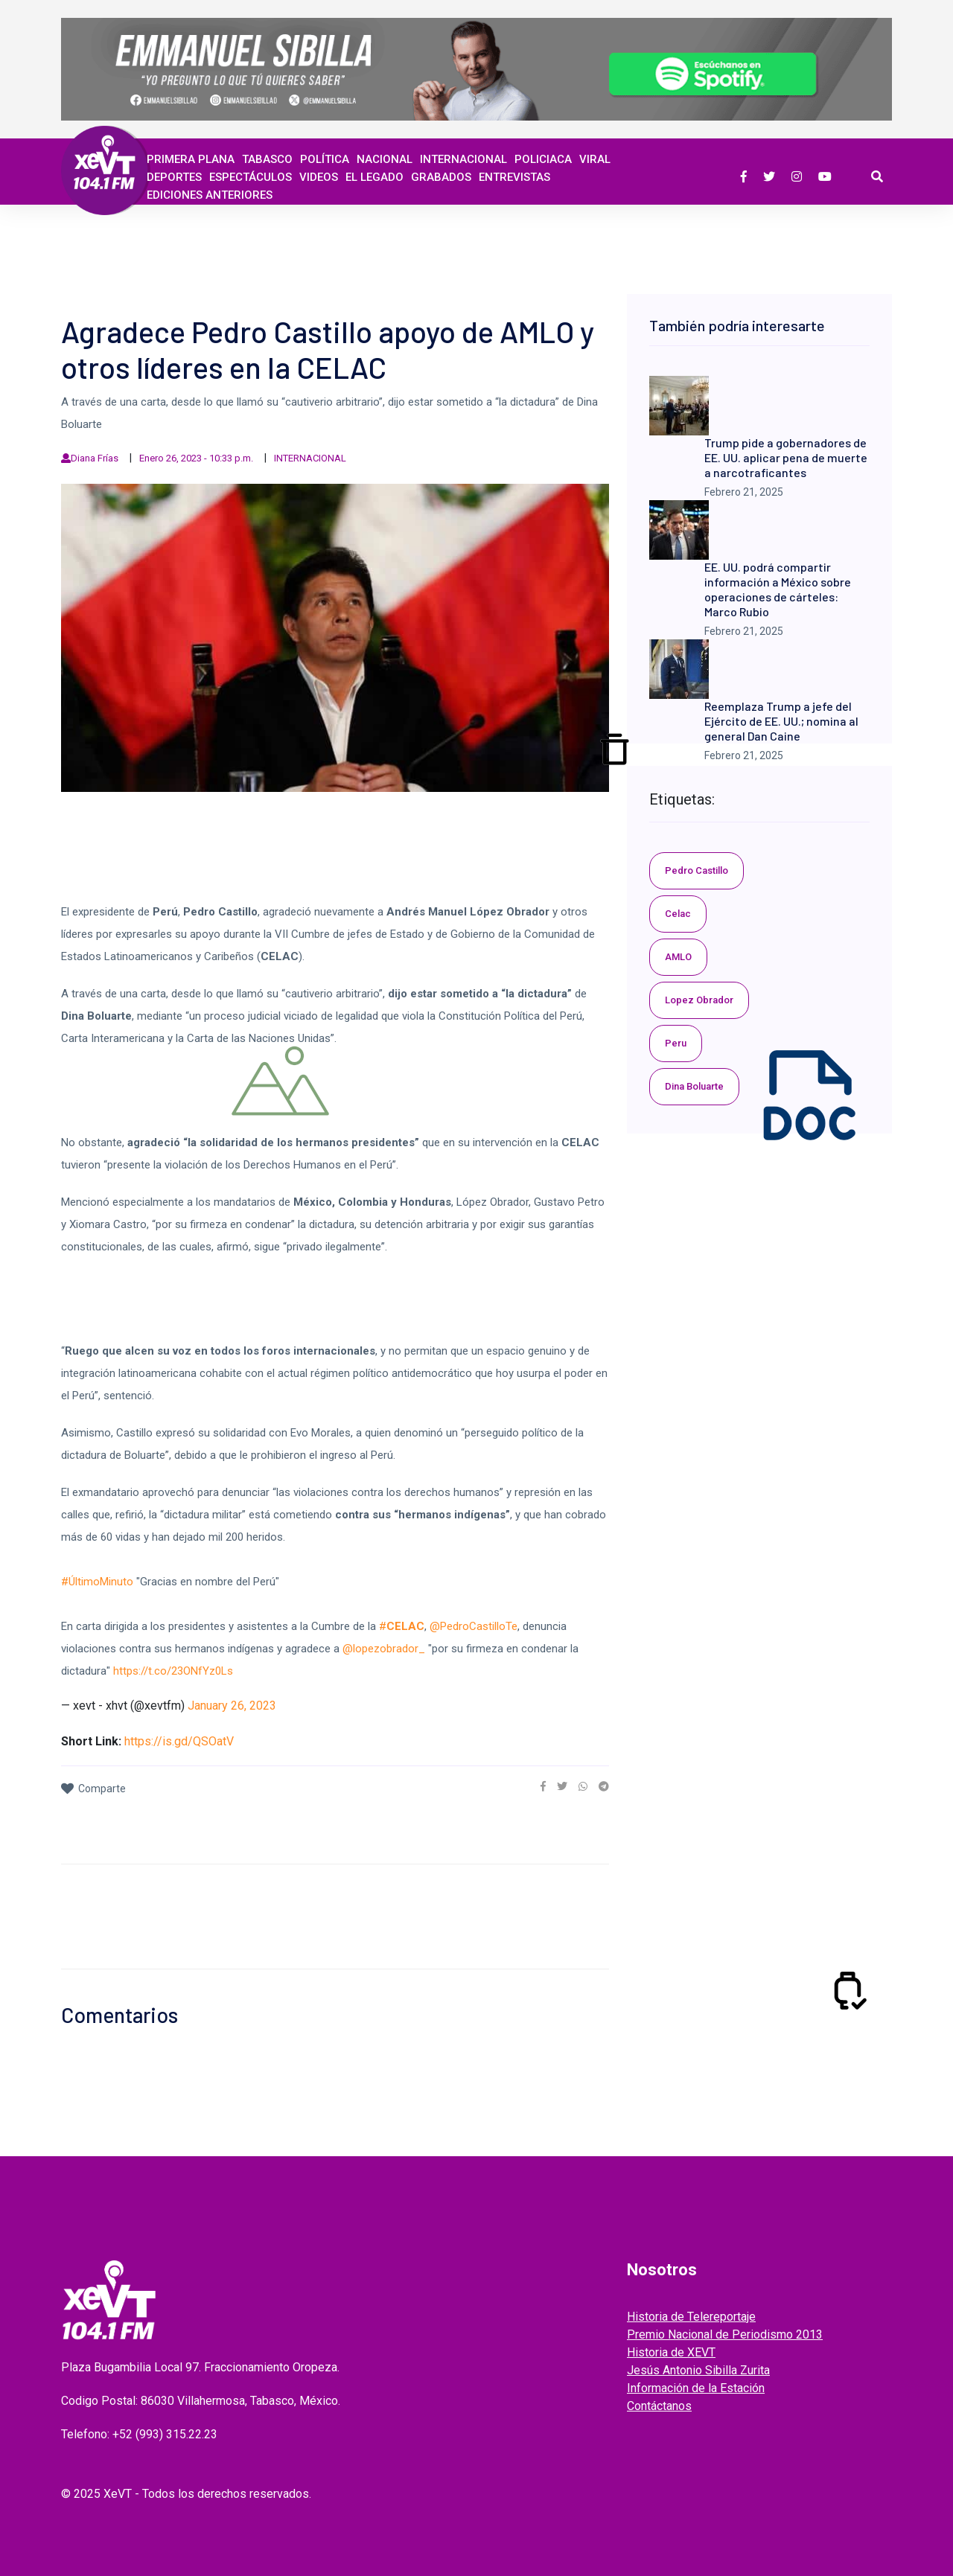 This screenshot has height=2576, width=953. Describe the element at coordinates (614, 750) in the screenshot. I see `delete item` at that location.